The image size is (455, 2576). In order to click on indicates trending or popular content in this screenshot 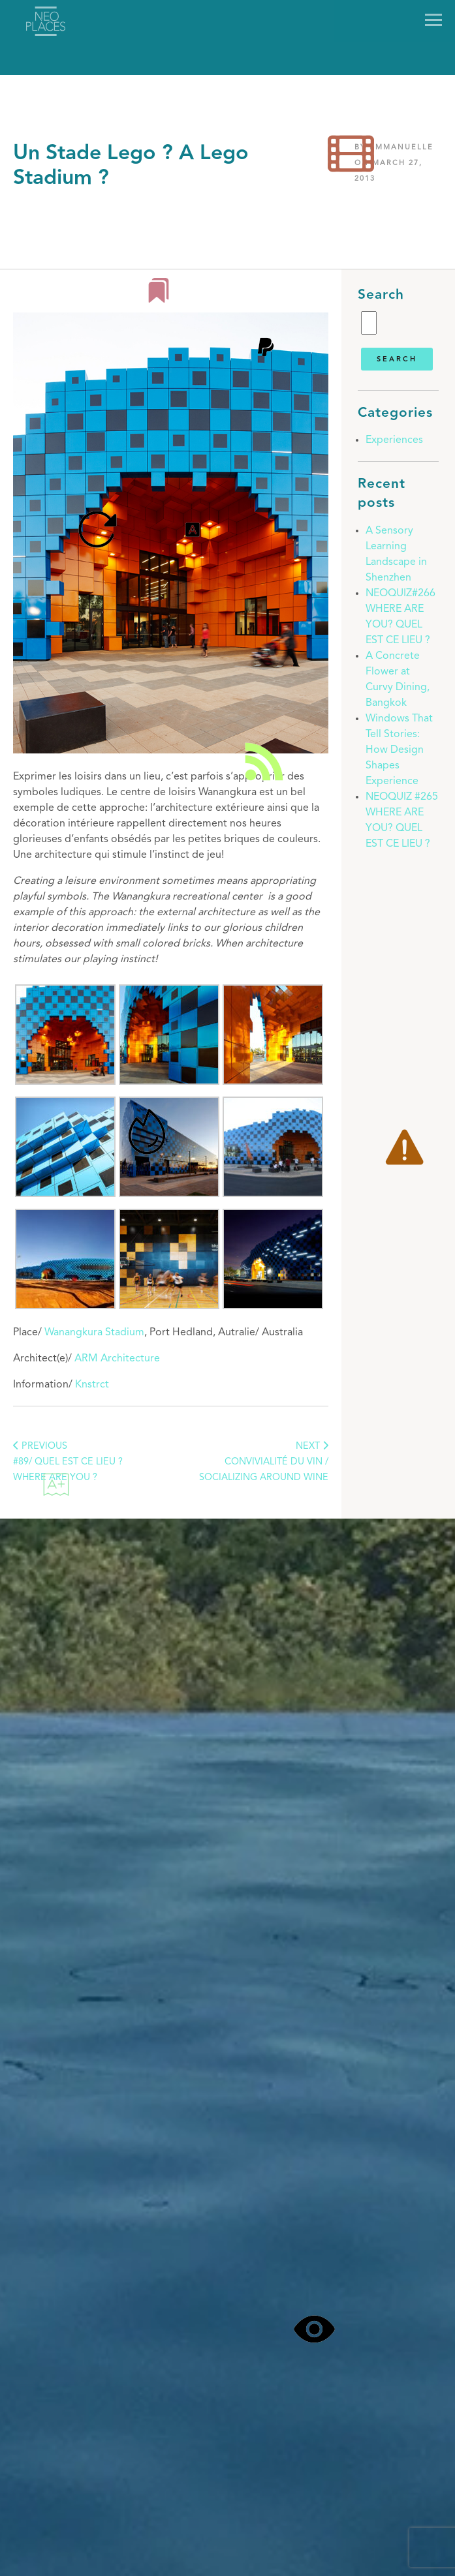, I will do `click(147, 1132)`.